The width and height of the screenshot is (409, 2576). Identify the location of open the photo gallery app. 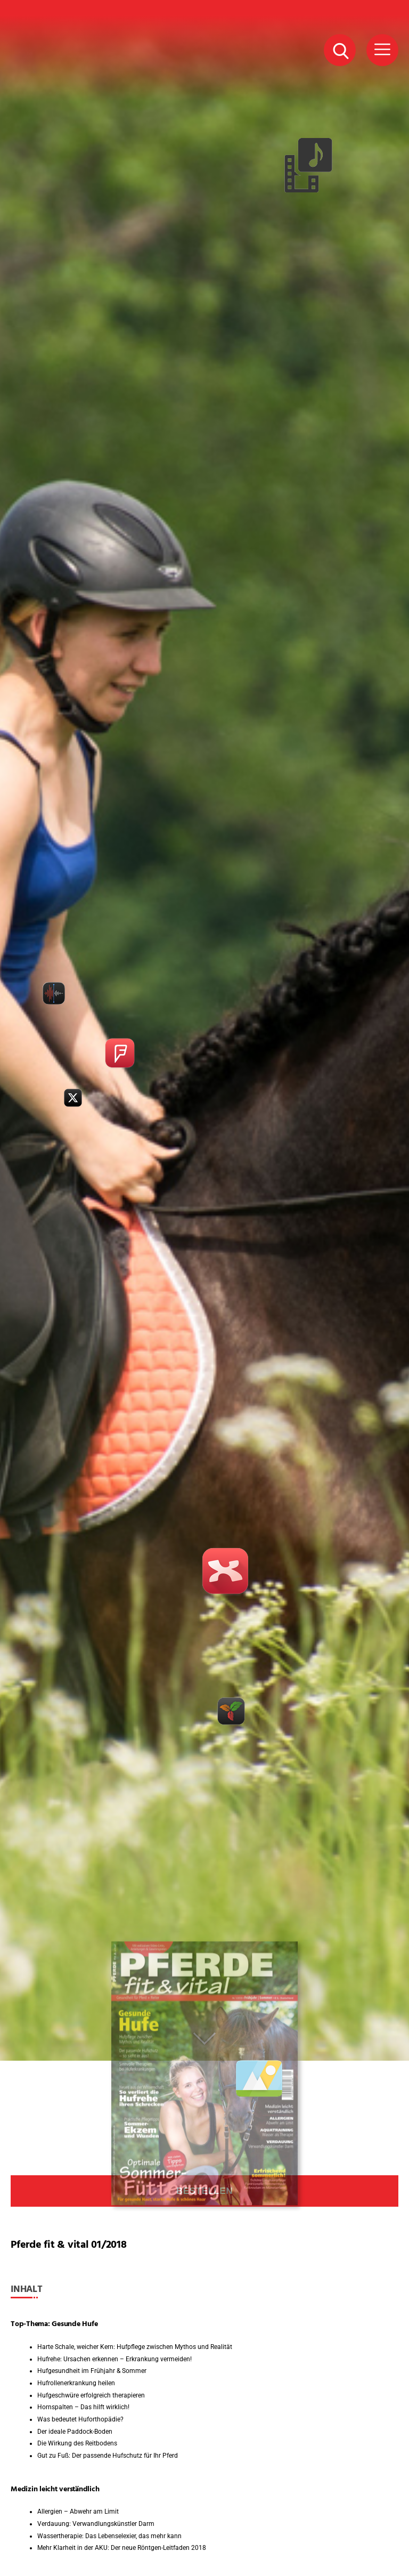
(259, 2078).